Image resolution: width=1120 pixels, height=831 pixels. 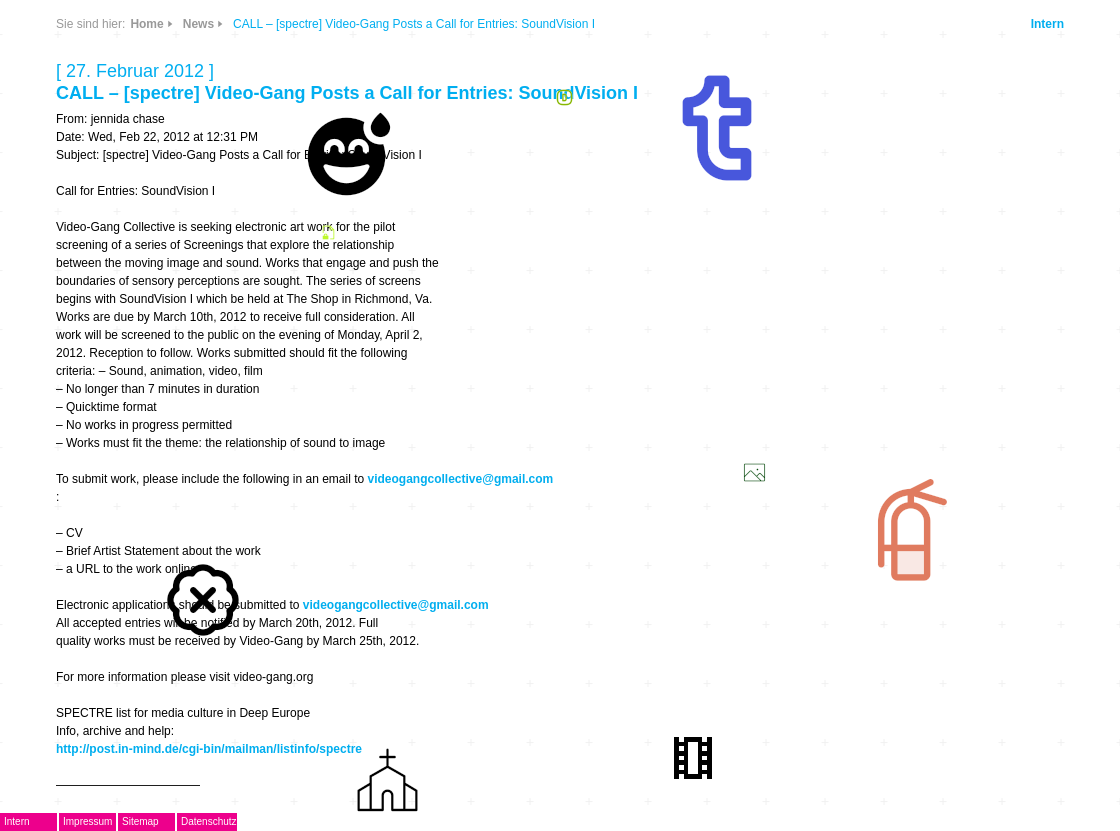 What do you see at coordinates (717, 128) in the screenshot?
I see `open tumblr app` at bounding box center [717, 128].